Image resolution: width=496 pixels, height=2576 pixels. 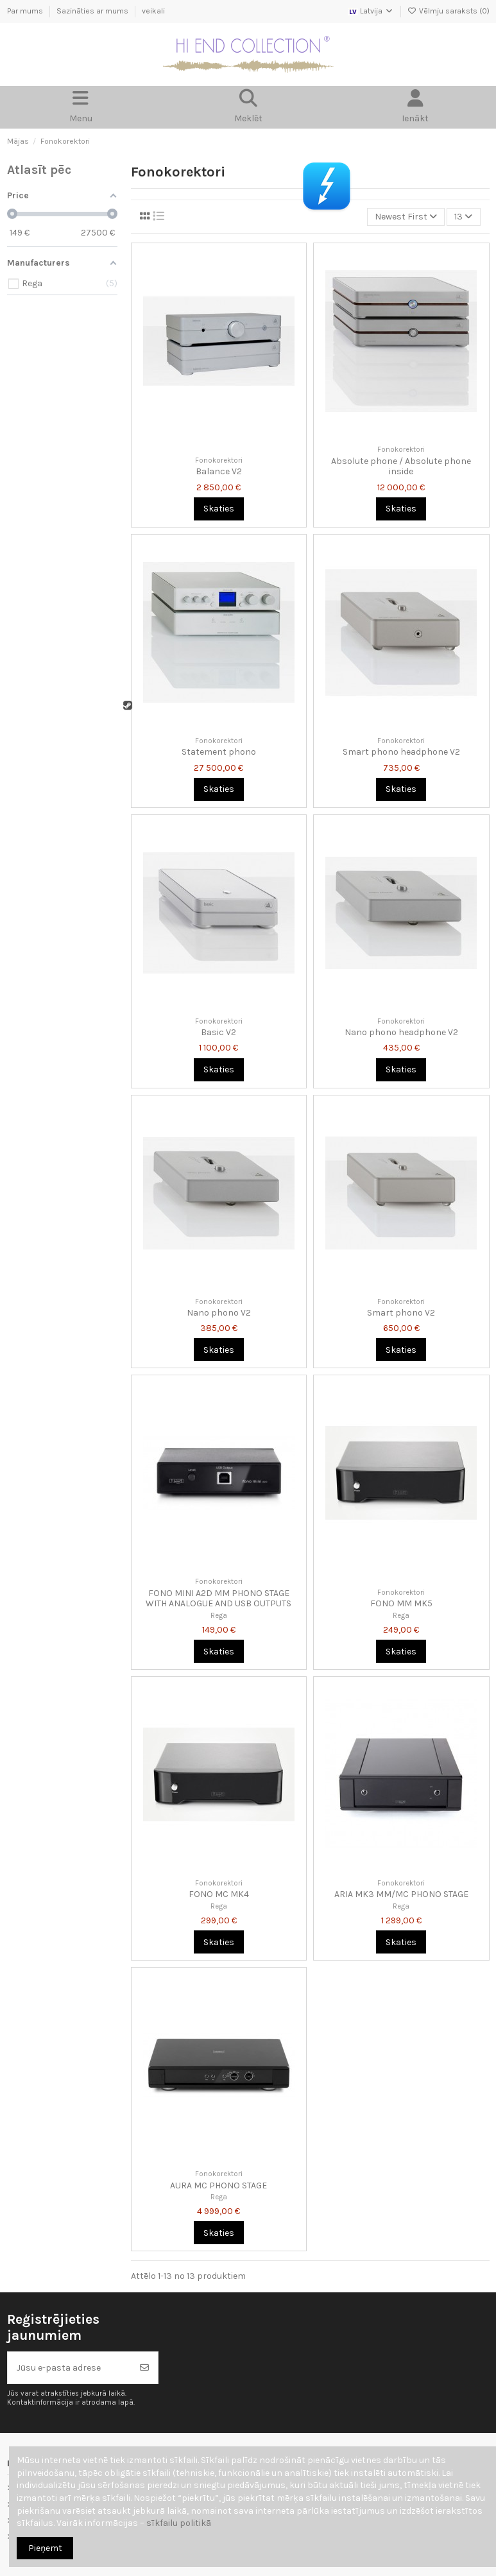 What do you see at coordinates (327, 186) in the screenshot?
I see `open thunderbolt device preferences` at bounding box center [327, 186].